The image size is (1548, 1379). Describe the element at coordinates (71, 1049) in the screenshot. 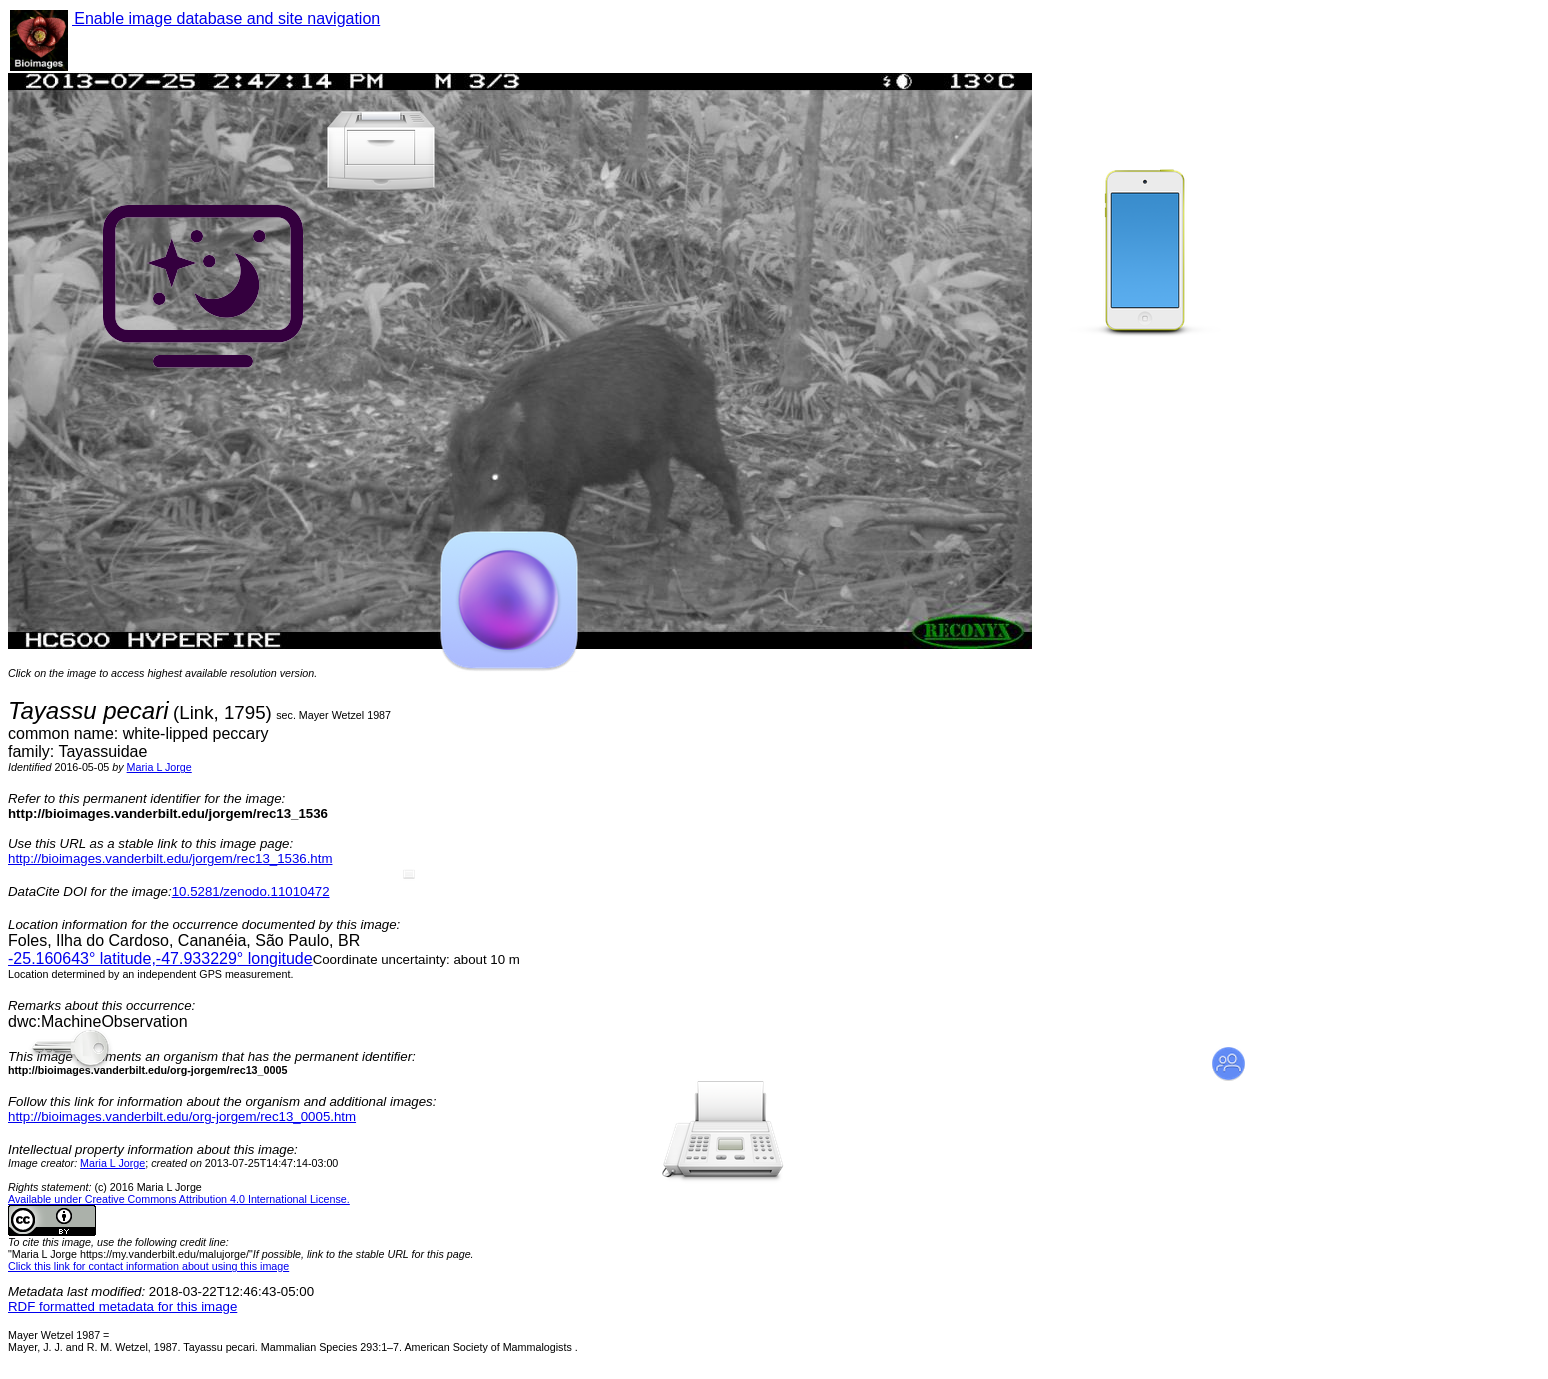

I see `enter password to continue` at that location.